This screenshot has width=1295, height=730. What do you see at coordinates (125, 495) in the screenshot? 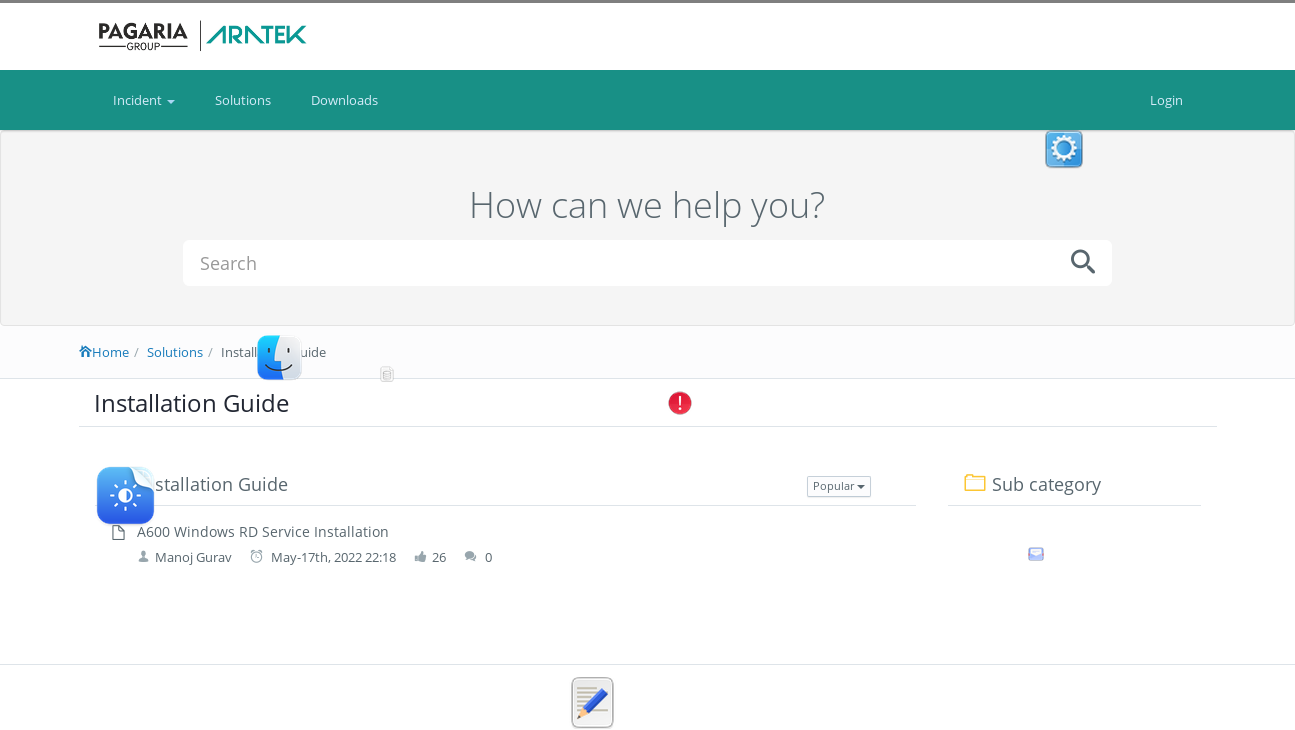
I see `adjust night shift or display color temperature settings` at bounding box center [125, 495].